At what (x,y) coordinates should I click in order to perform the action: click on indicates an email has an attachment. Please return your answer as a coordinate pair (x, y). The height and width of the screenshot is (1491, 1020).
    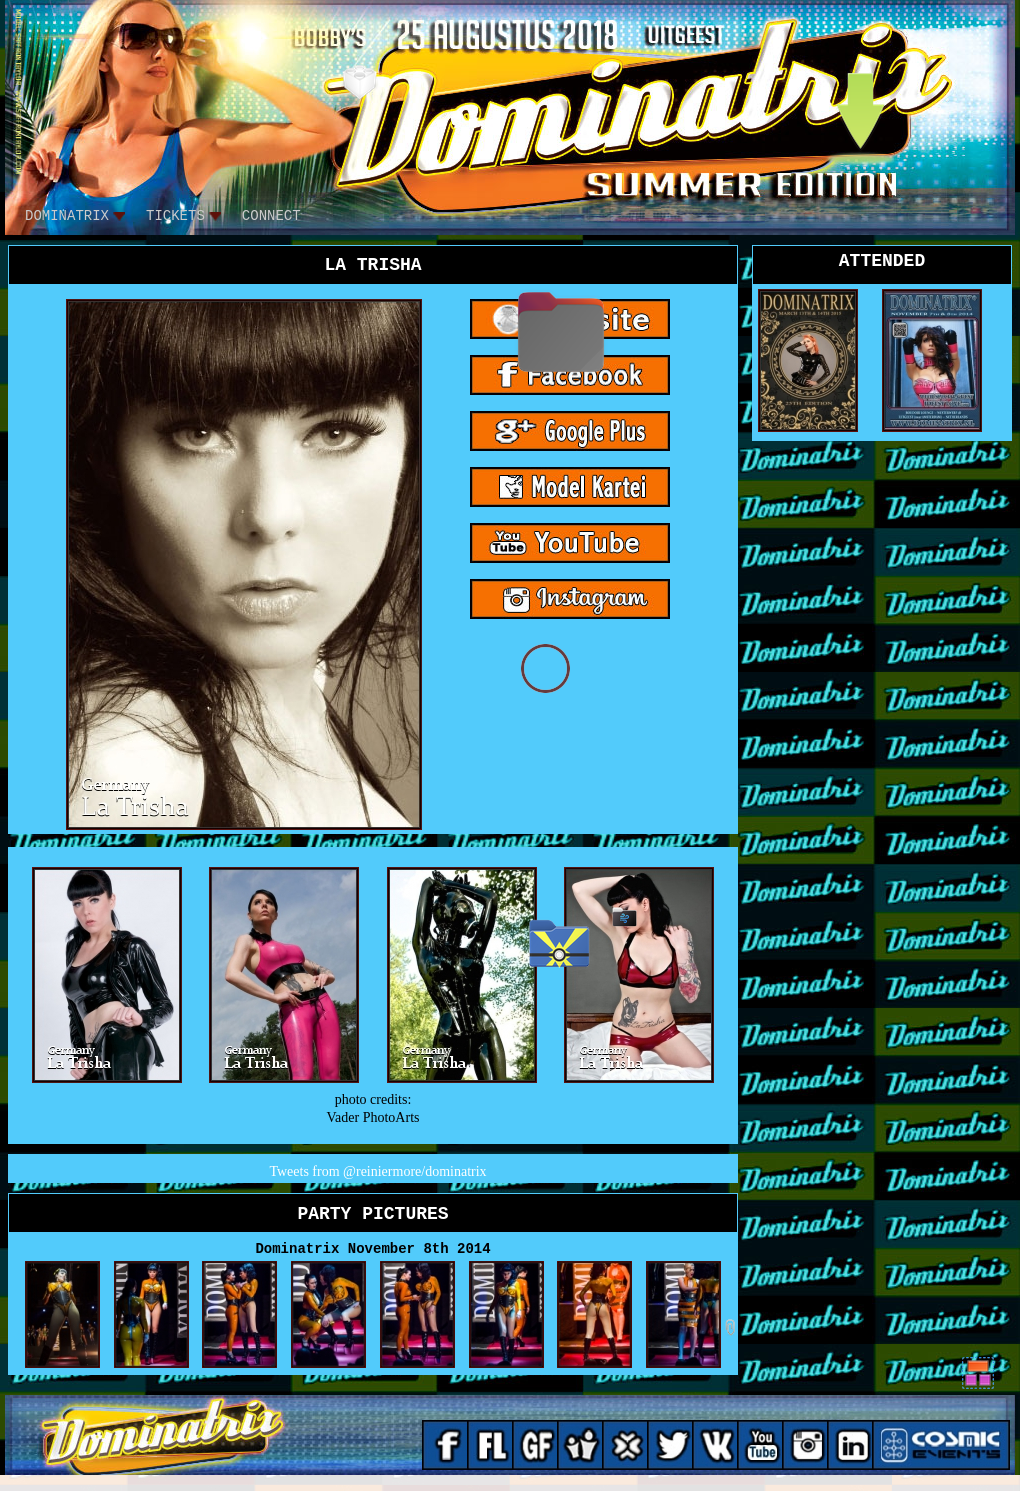
    Looking at the image, I should click on (730, 1327).